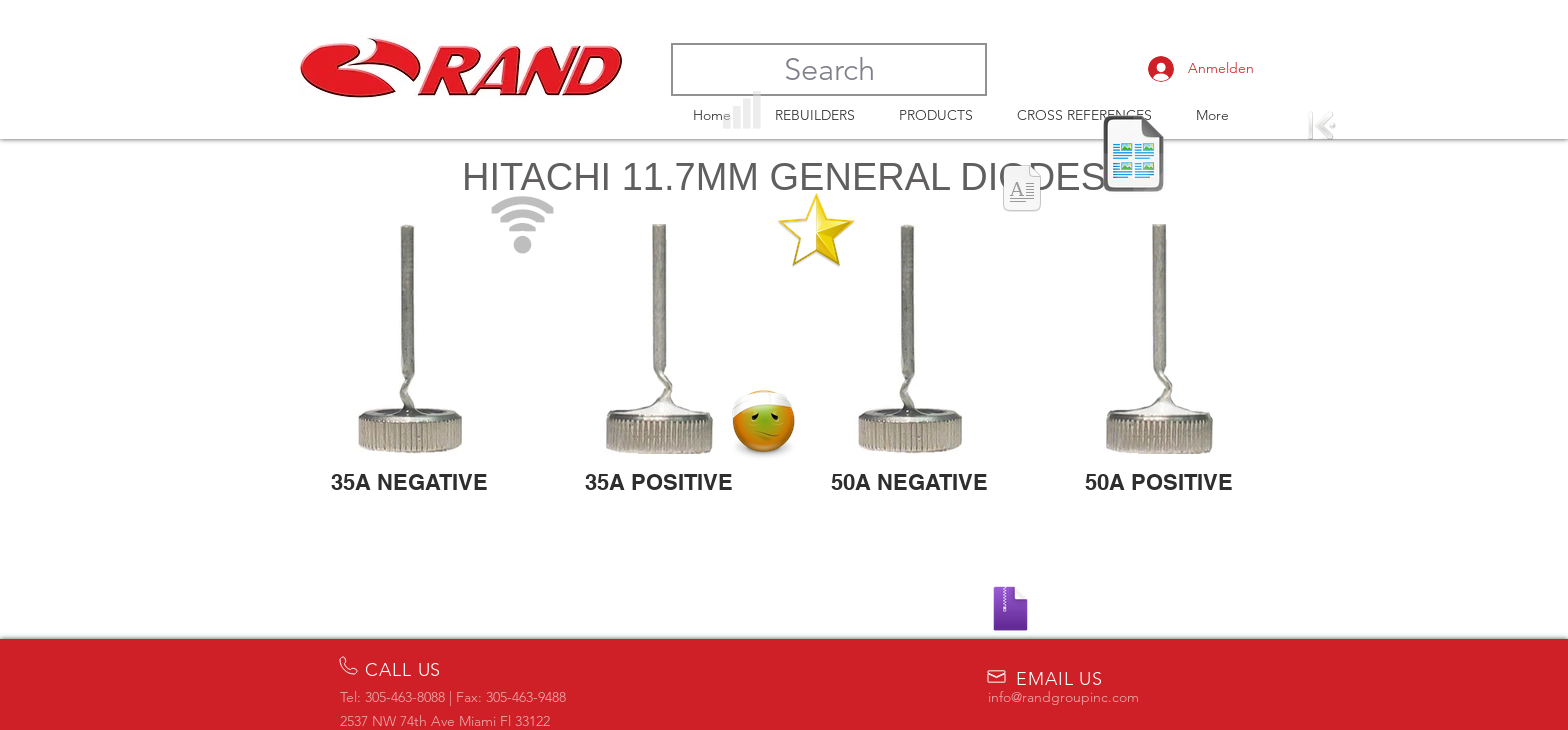 The width and height of the screenshot is (1568, 730). What do you see at coordinates (1022, 188) in the screenshot?
I see `a rich text or formatted document file` at bounding box center [1022, 188].